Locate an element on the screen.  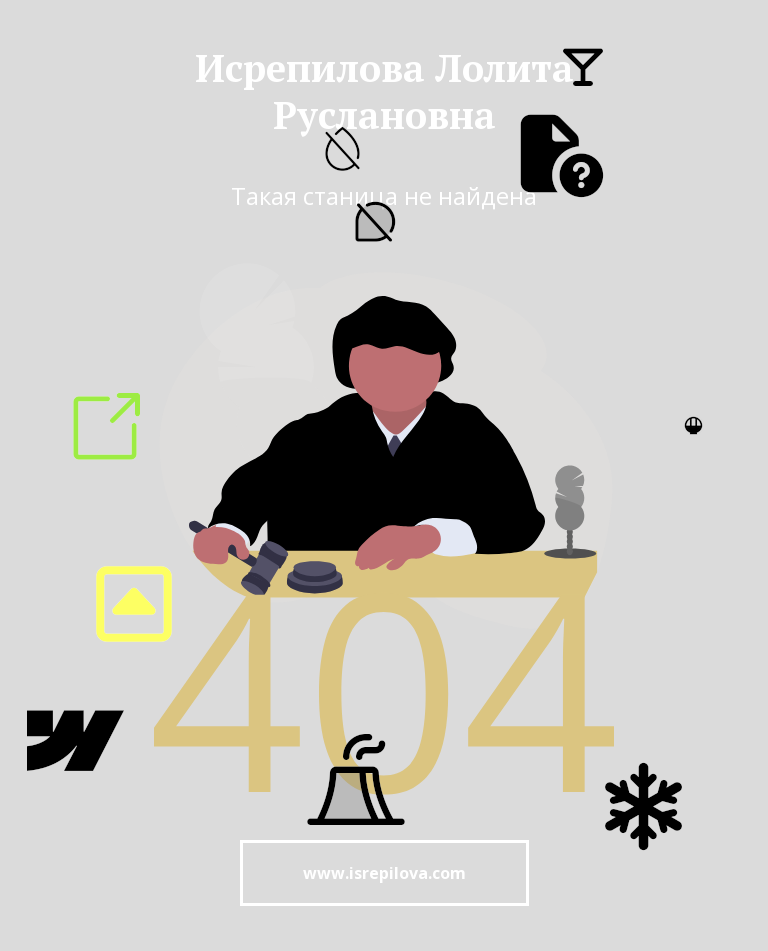
webflow logo is located at coordinates (75, 739).